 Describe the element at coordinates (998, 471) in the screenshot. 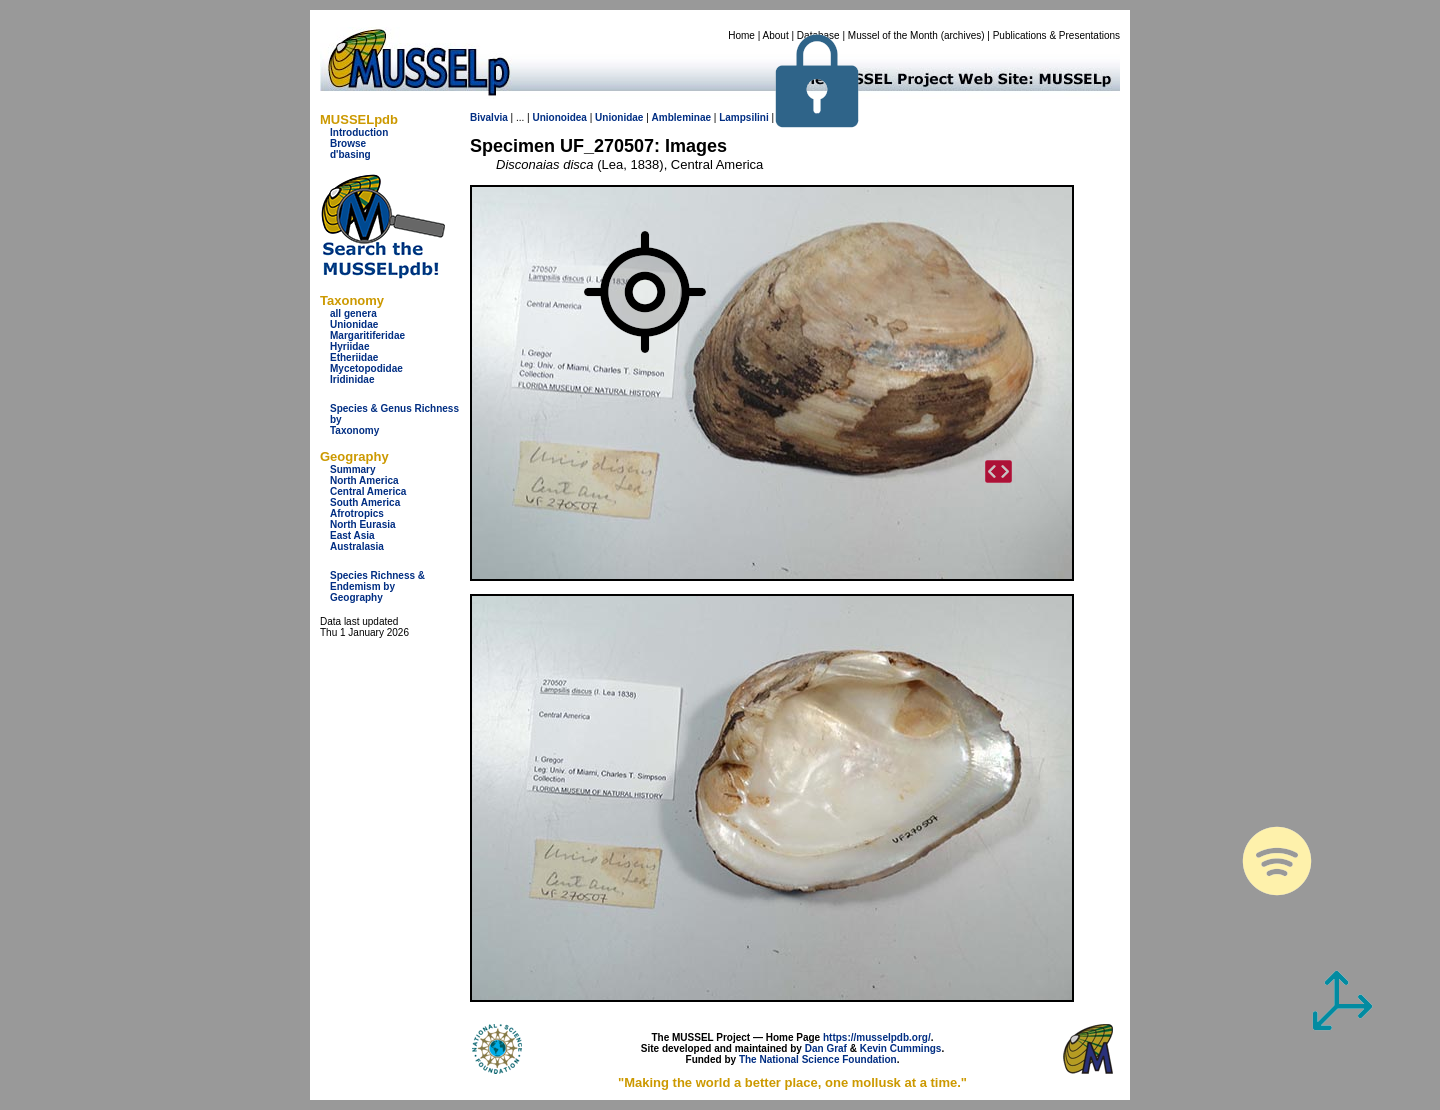

I see `view or edit source code` at that location.